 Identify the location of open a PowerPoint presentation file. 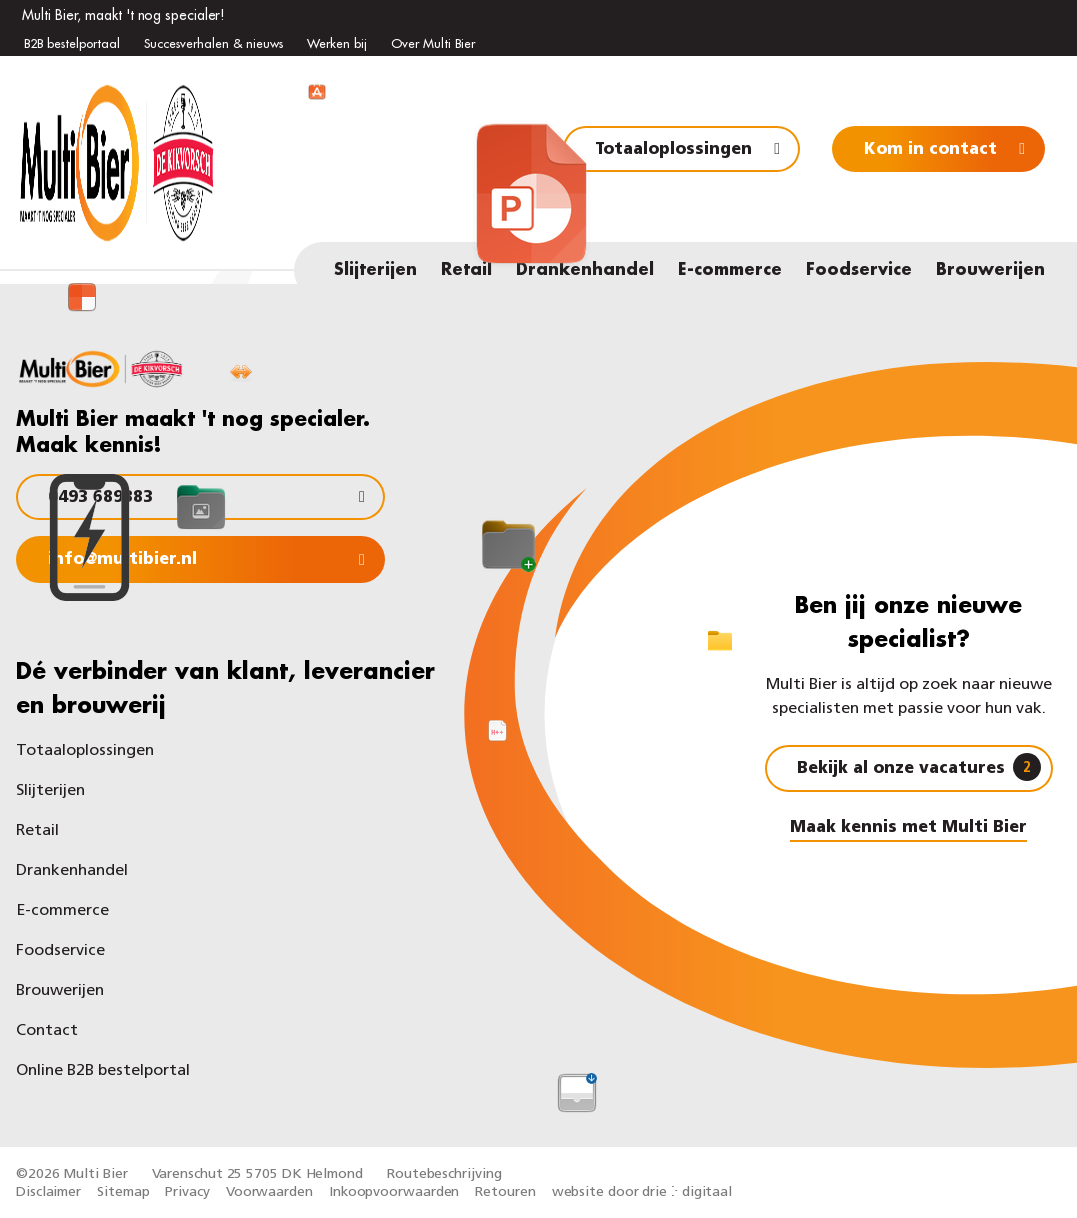
(531, 193).